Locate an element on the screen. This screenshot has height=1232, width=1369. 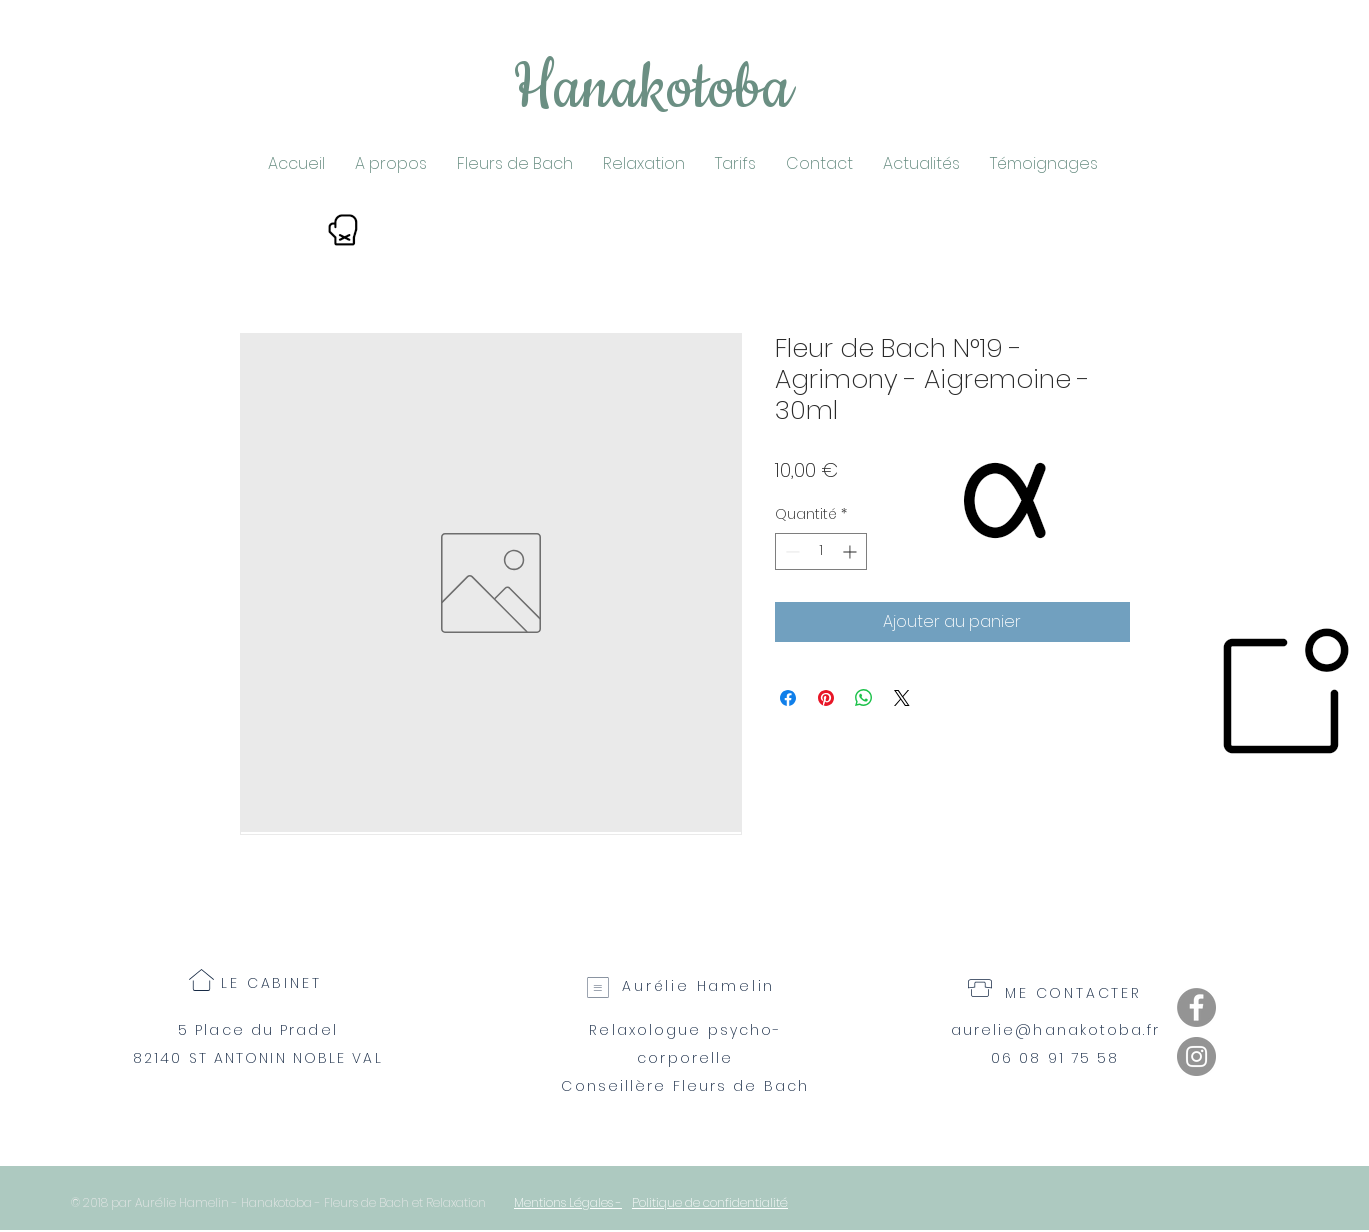
view notifications is located at coordinates (1283, 693).